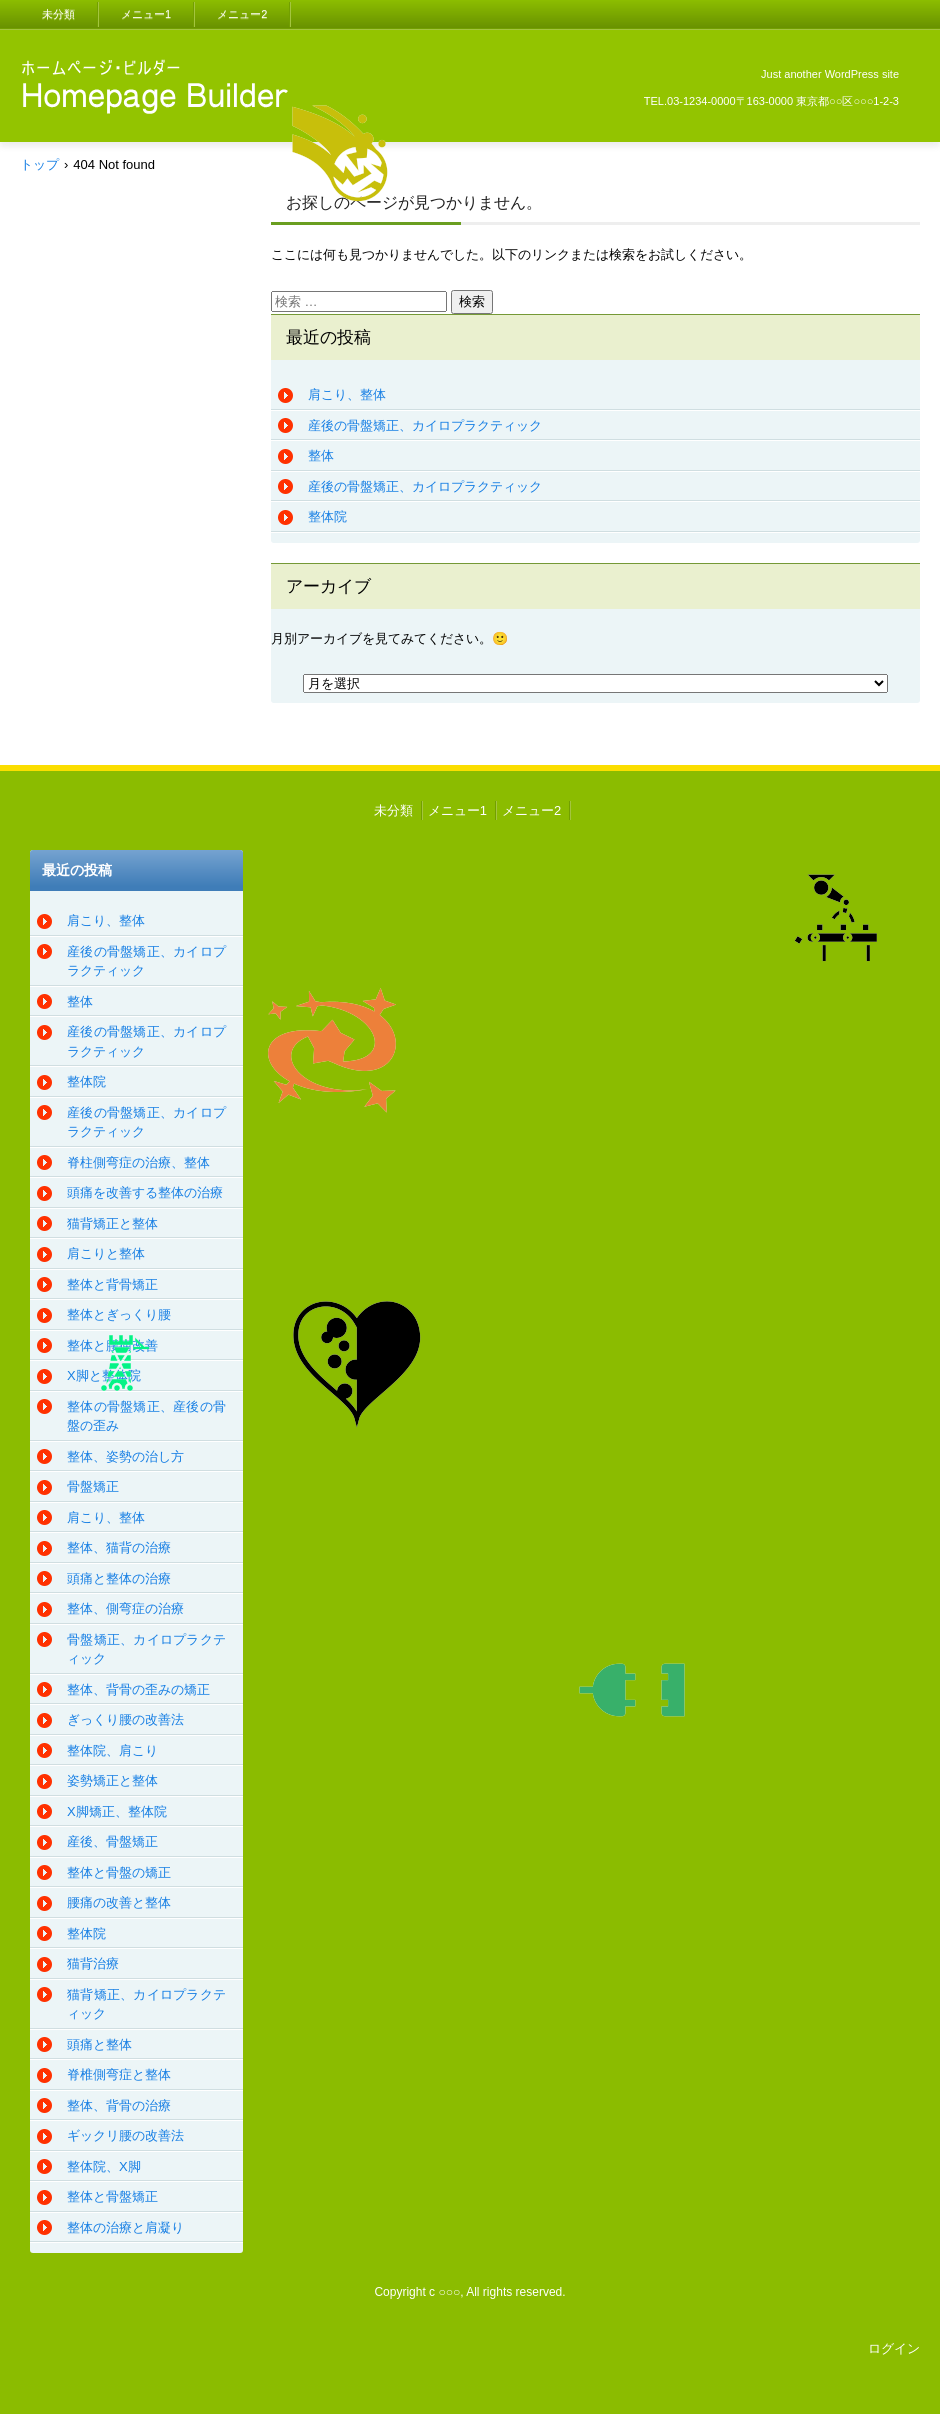 The width and height of the screenshot is (940, 2414). Describe the element at coordinates (357, 1364) in the screenshot. I see `indicates partial health or damage in a game` at that location.